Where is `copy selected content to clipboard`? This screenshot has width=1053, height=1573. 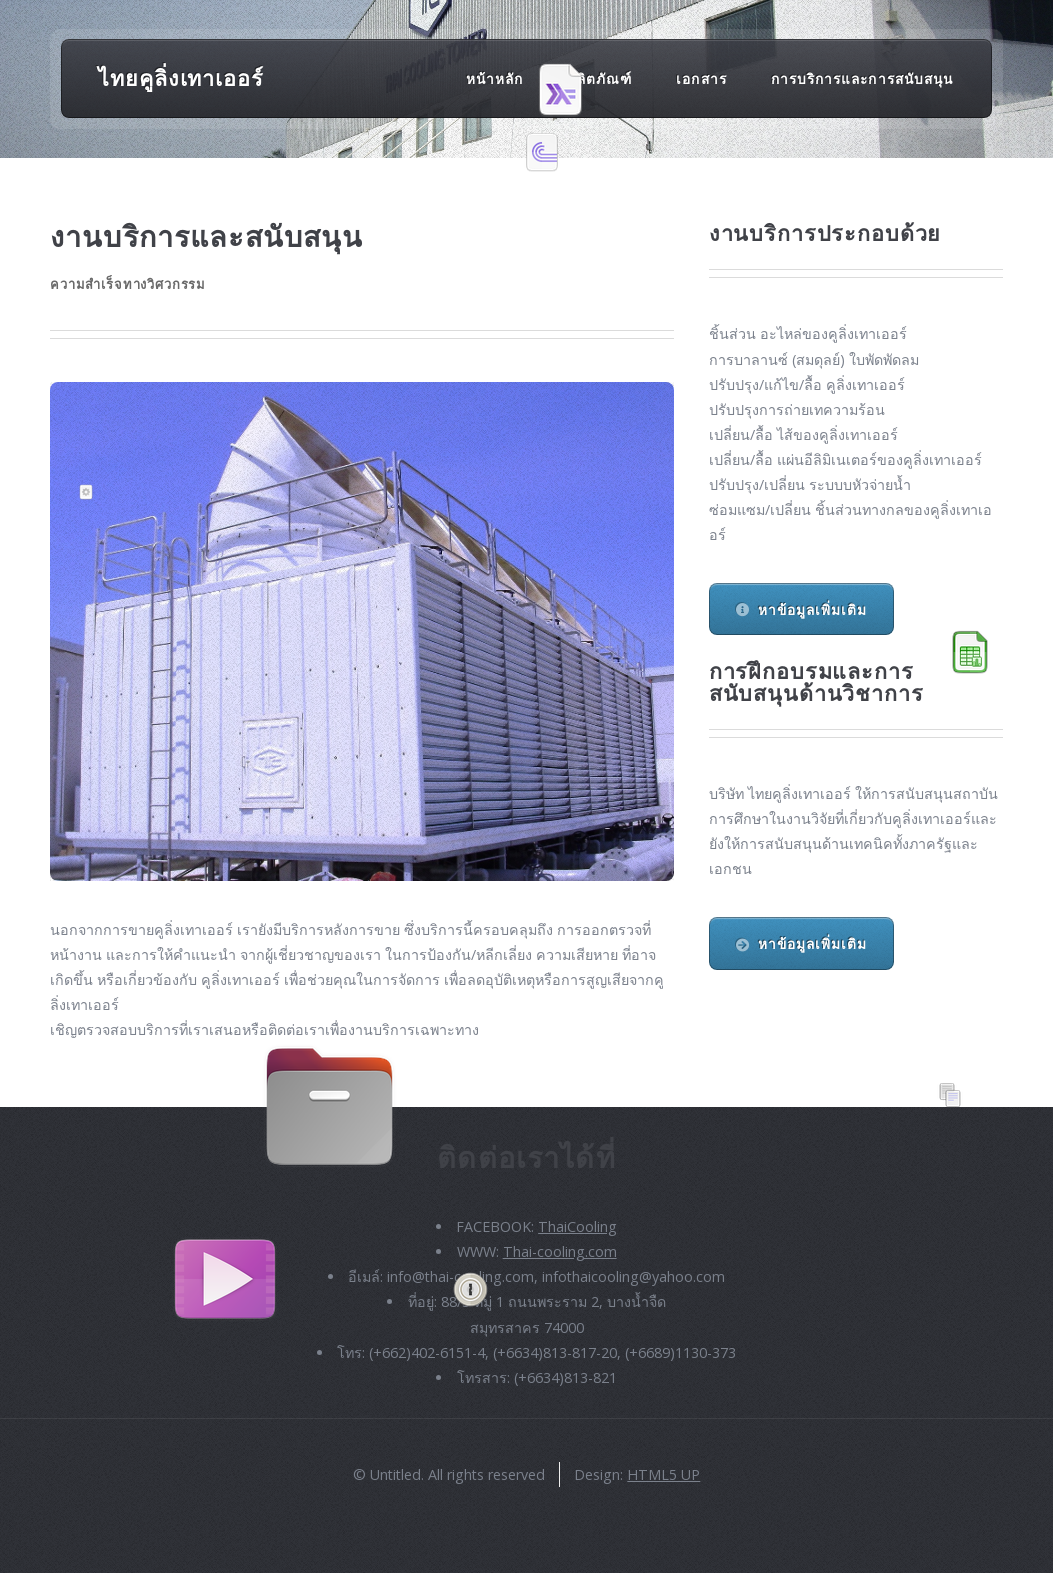 copy selected content to clipboard is located at coordinates (950, 1095).